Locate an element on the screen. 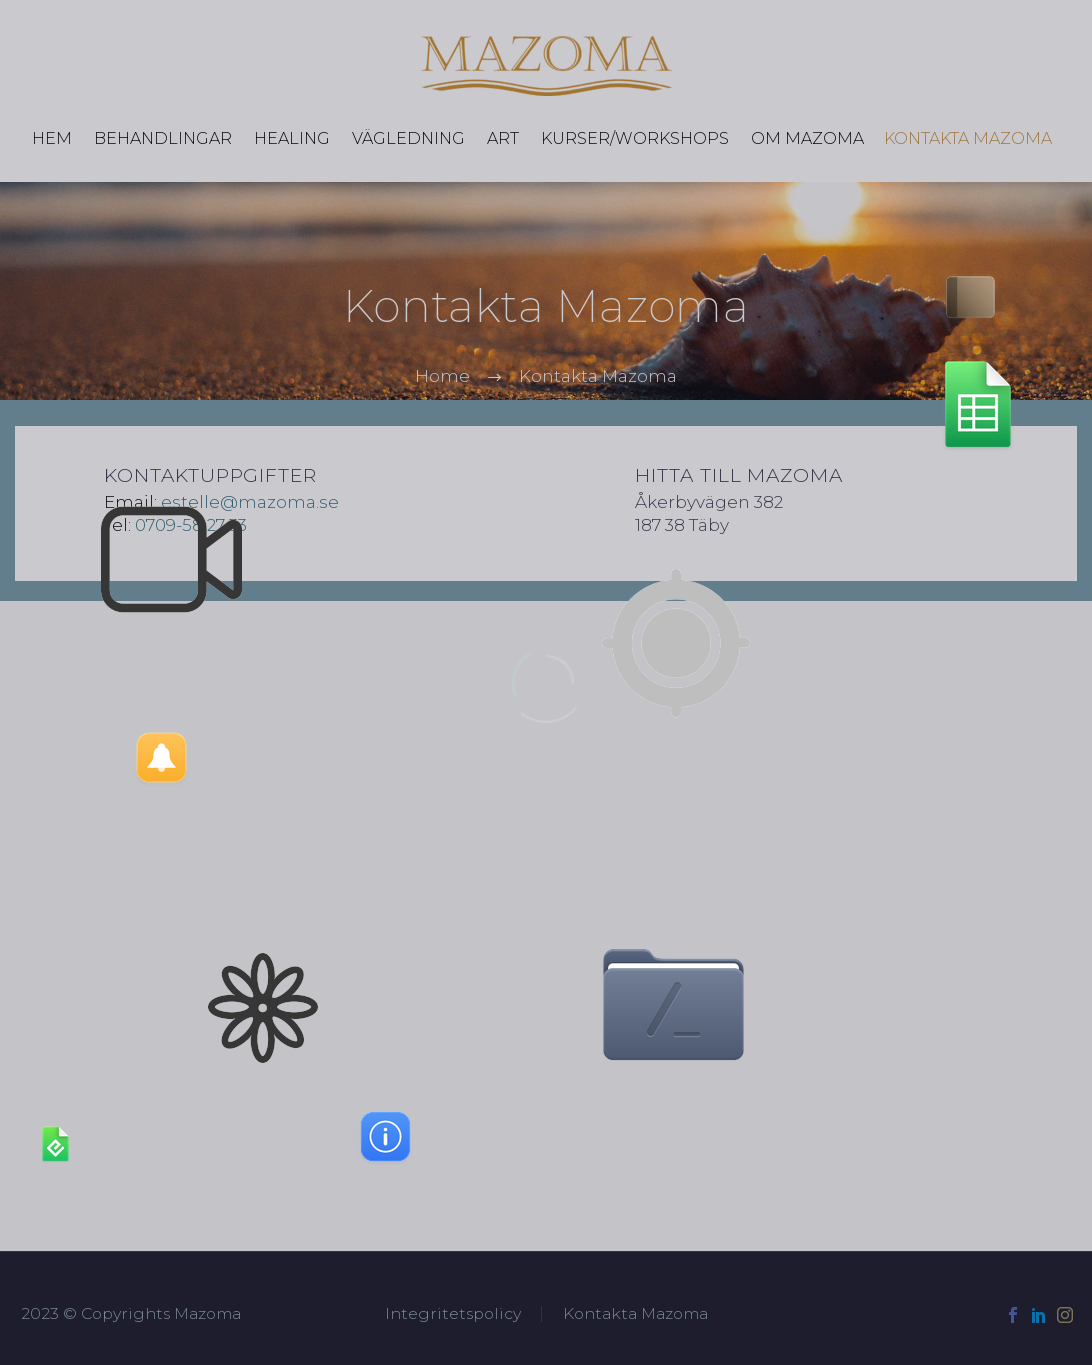  open notification preferences is located at coordinates (161, 758).